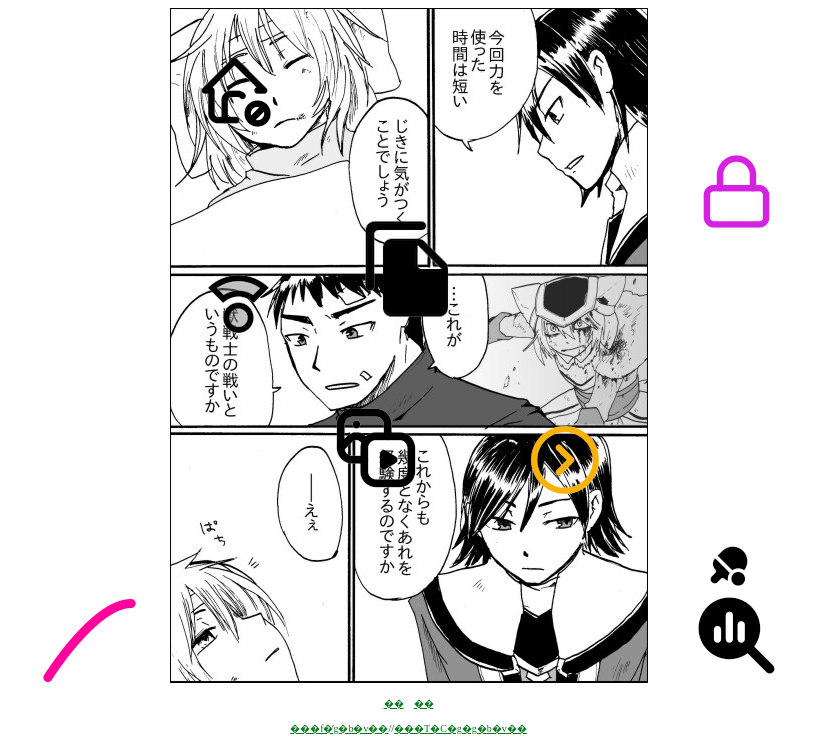  What do you see at coordinates (729, 565) in the screenshot?
I see `access table tennis or ping pong games` at bounding box center [729, 565].